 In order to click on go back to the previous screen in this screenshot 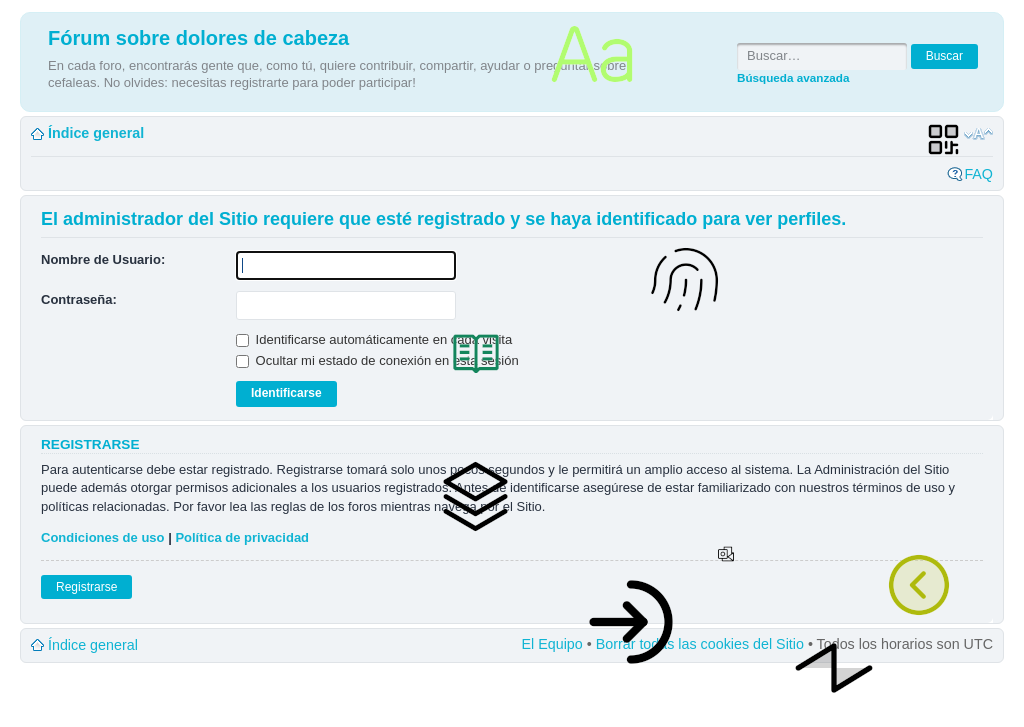, I will do `click(919, 585)`.